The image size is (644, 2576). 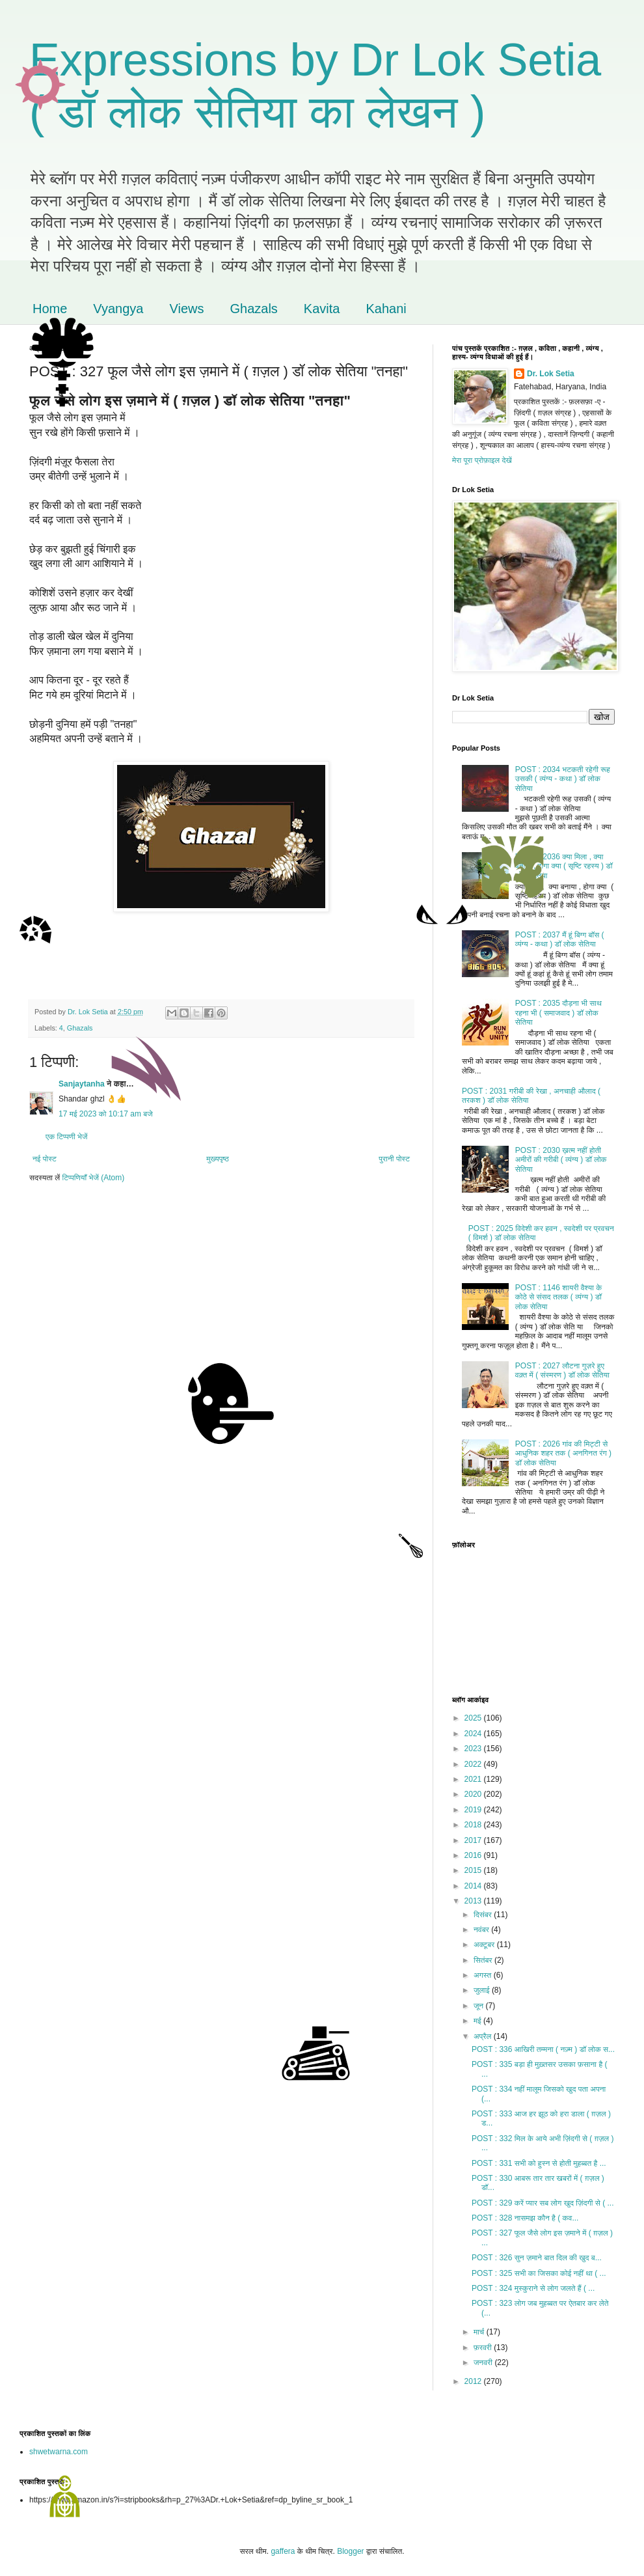 I want to click on indicates a versus or battle mode, so click(x=513, y=867).